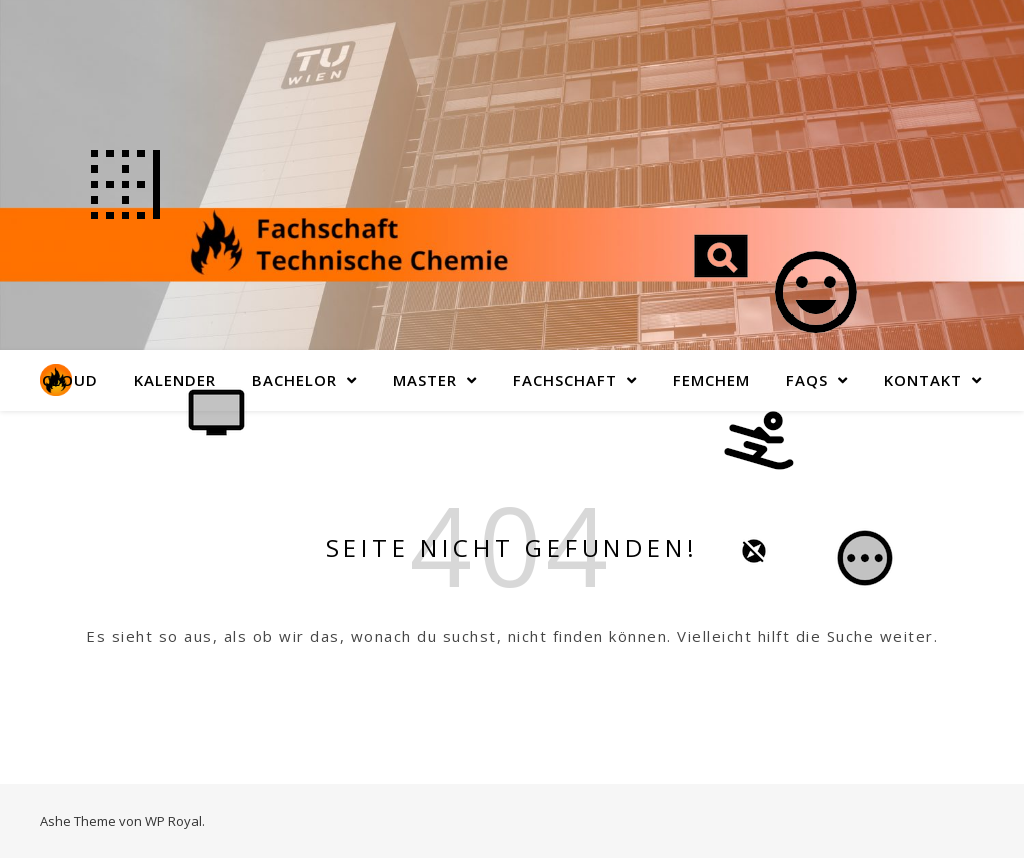 The width and height of the screenshot is (1024, 858). Describe the element at coordinates (816, 292) in the screenshot. I see `insert an emoji or emoticon` at that location.